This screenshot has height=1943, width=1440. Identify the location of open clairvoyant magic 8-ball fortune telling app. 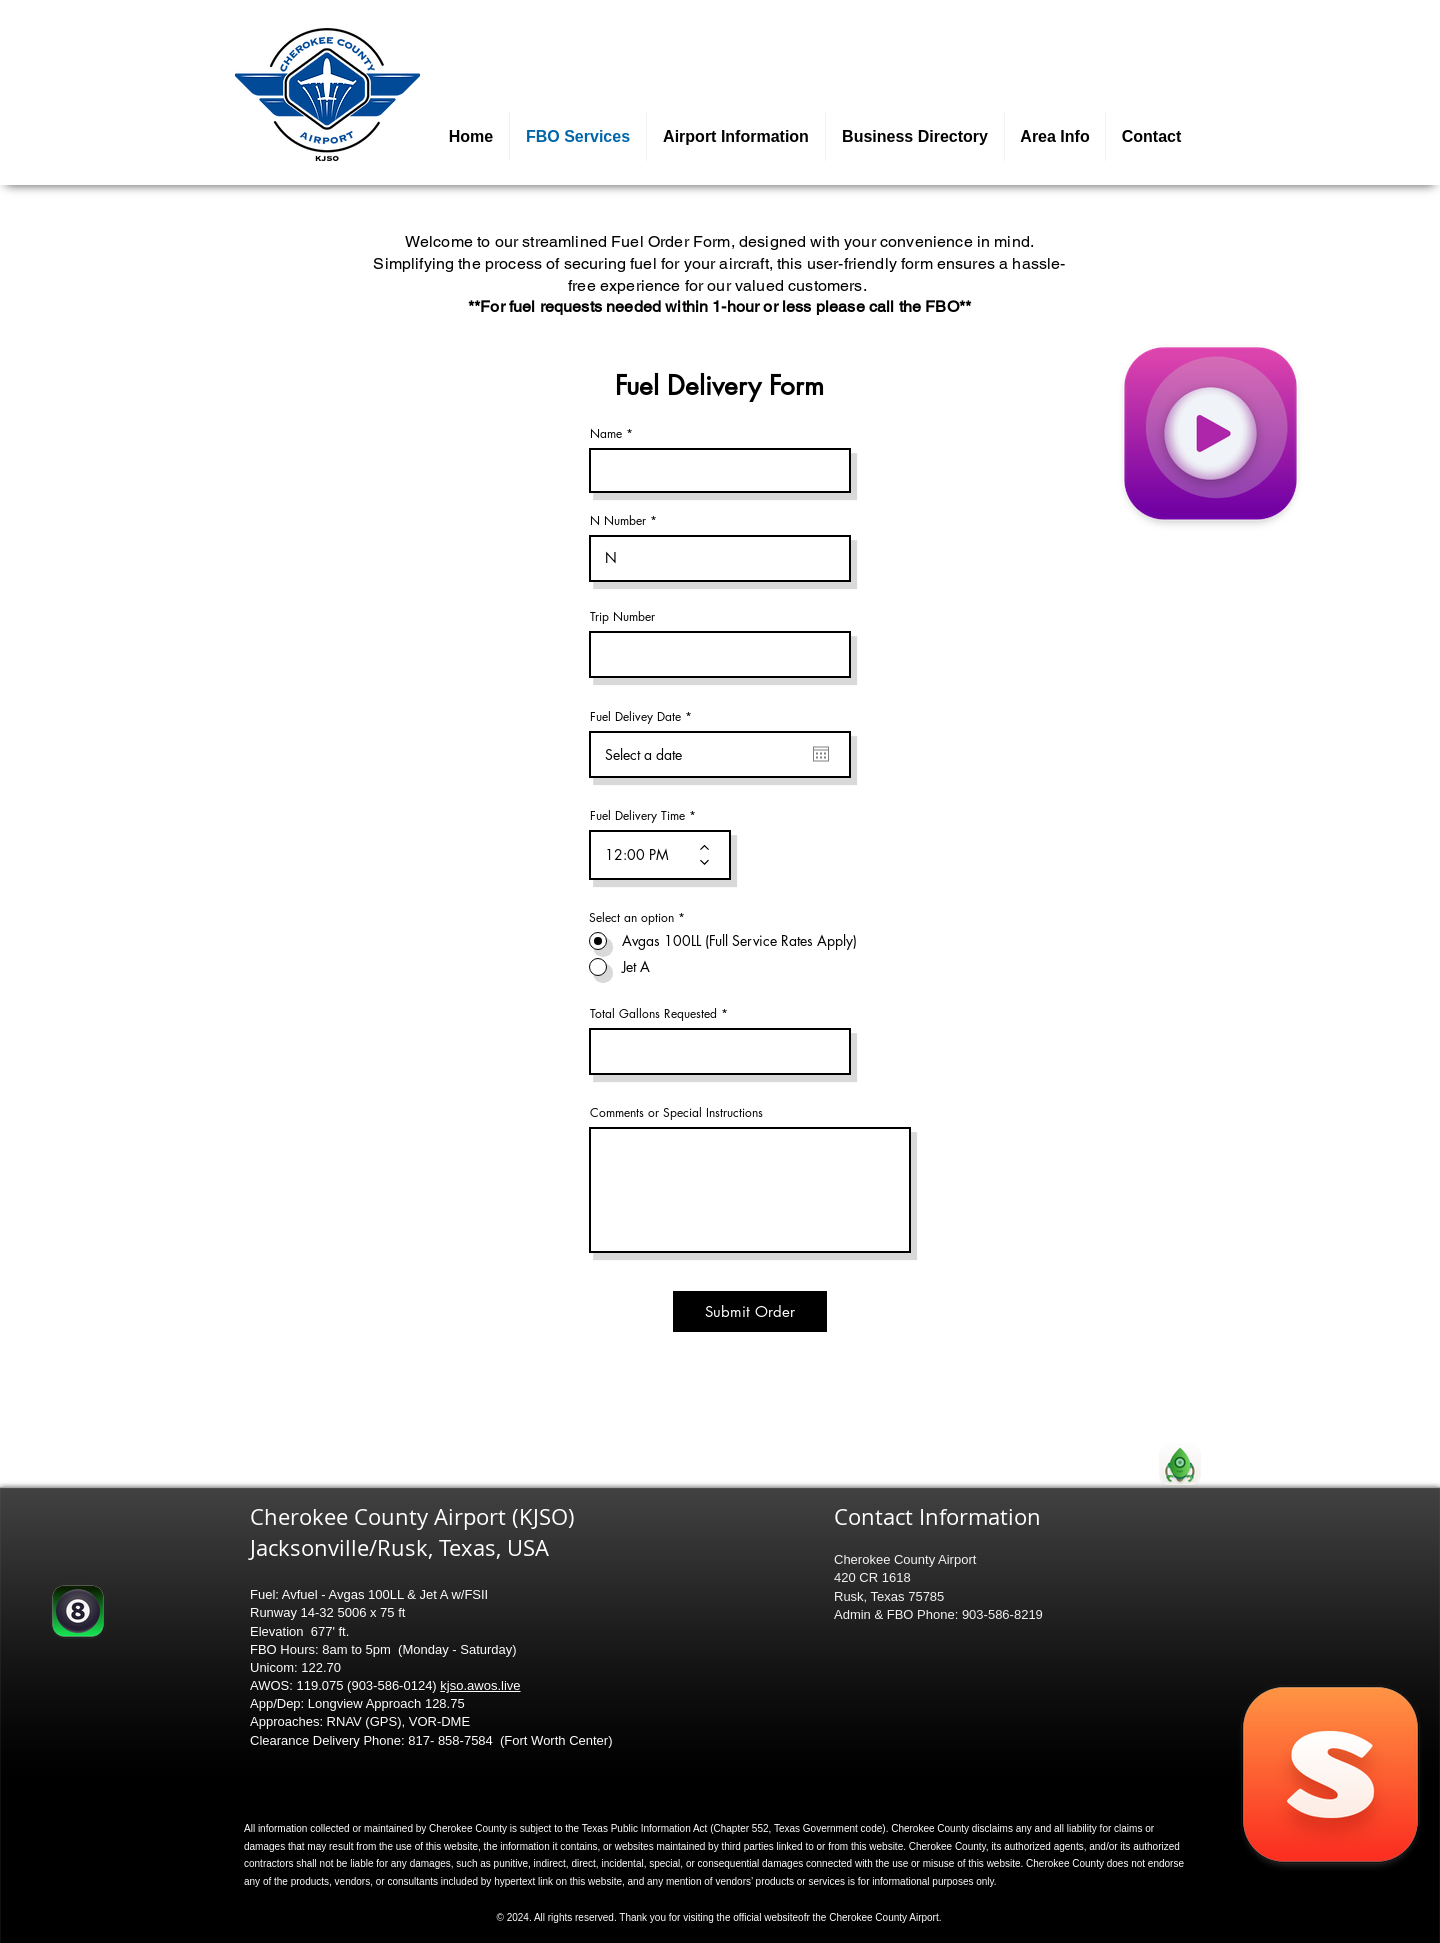
(78, 1611).